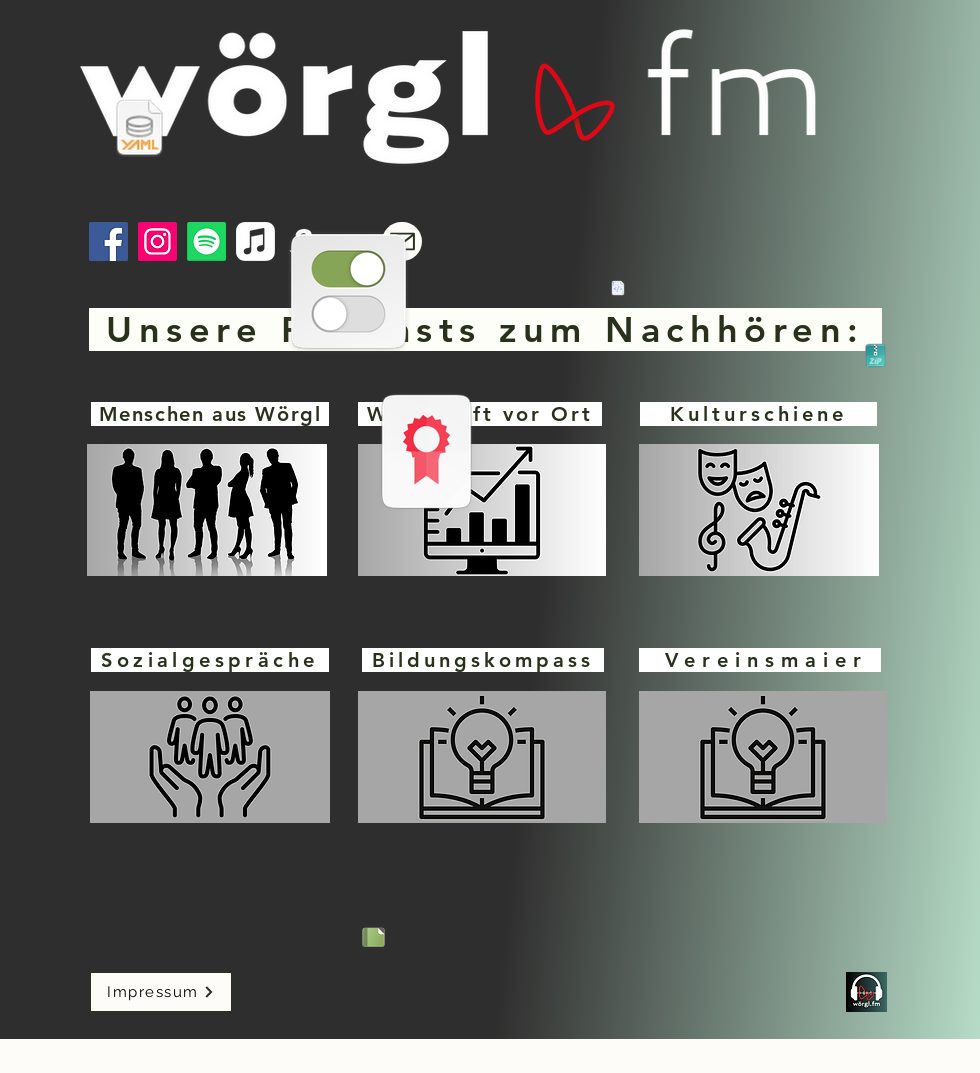 The height and width of the screenshot is (1073, 980). I want to click on open desktop preferences or settings, so click(348, 291).